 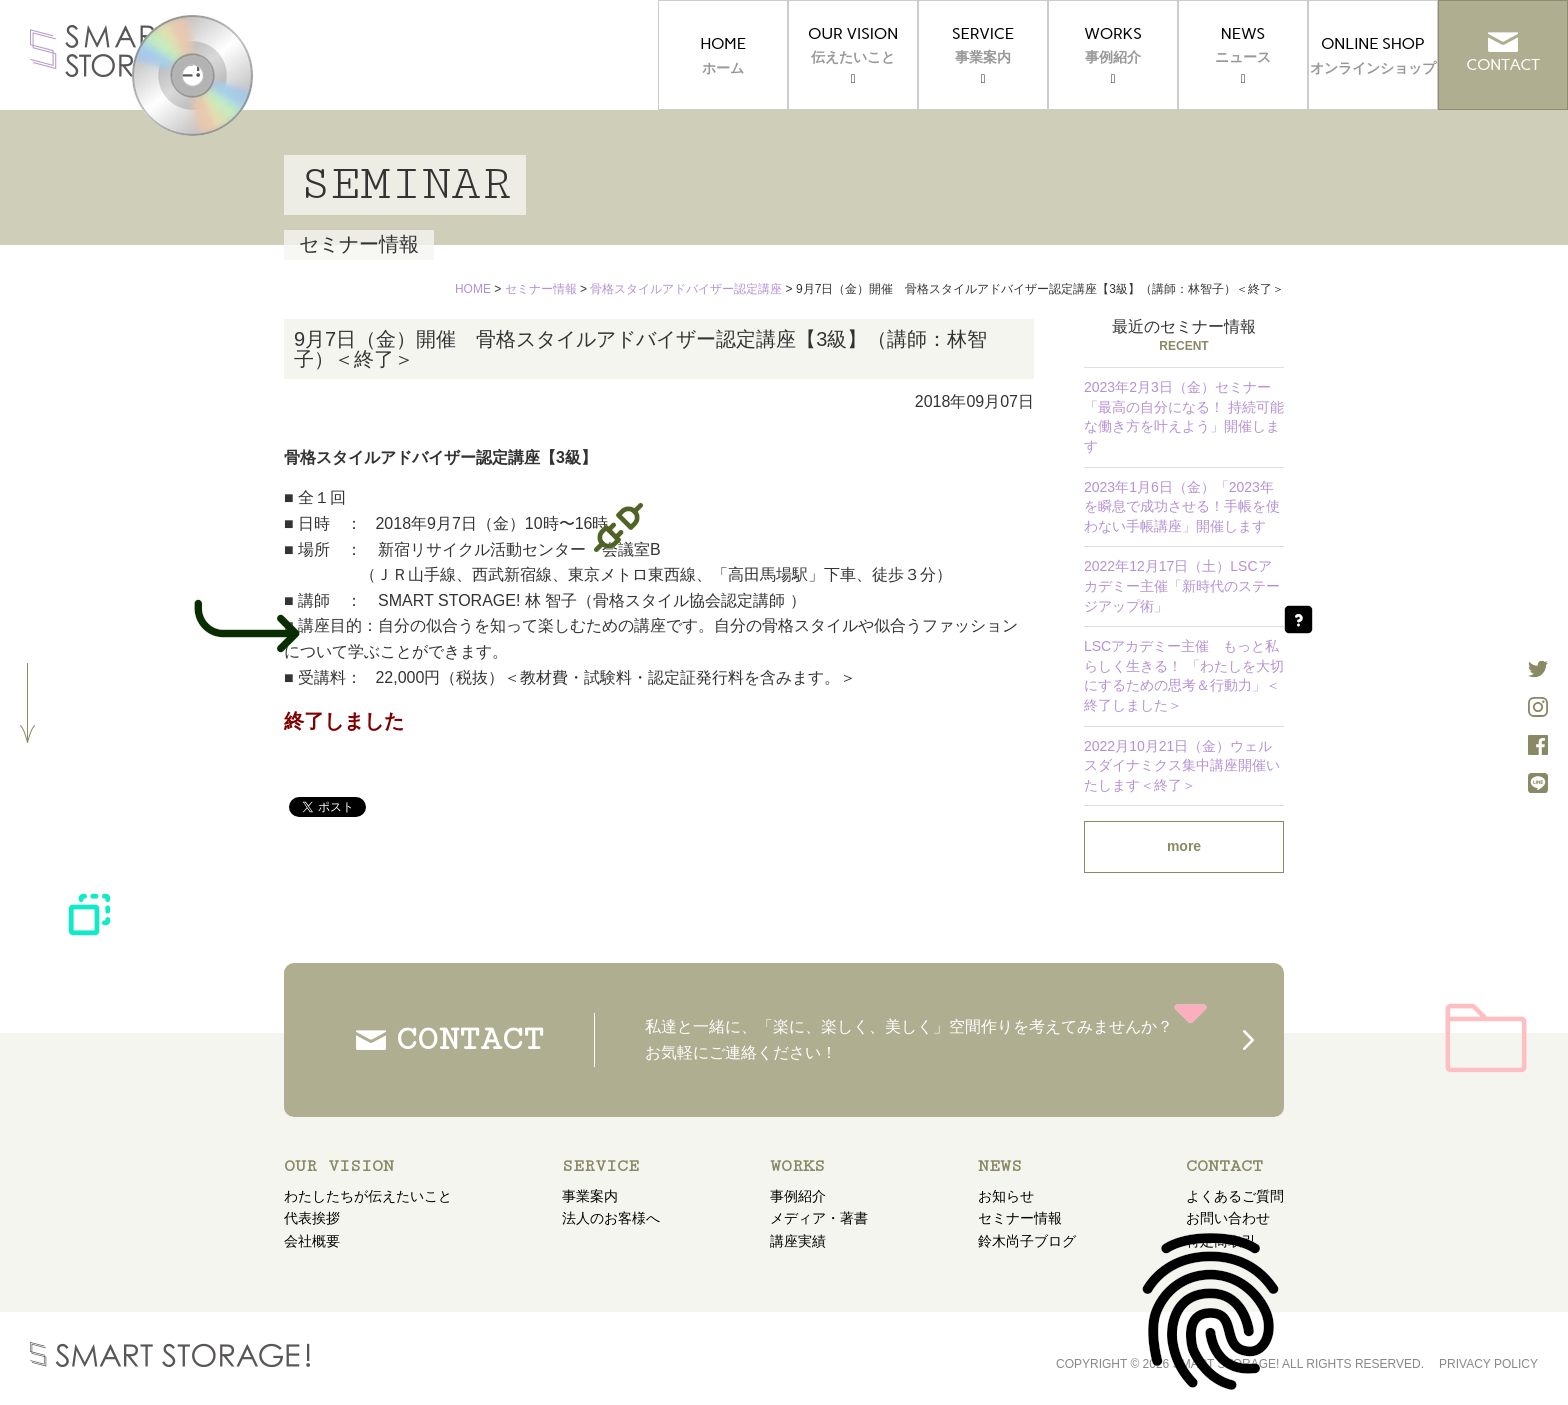 I want to click on authenticate with fingerprint, so click(x=1210, y=1311).